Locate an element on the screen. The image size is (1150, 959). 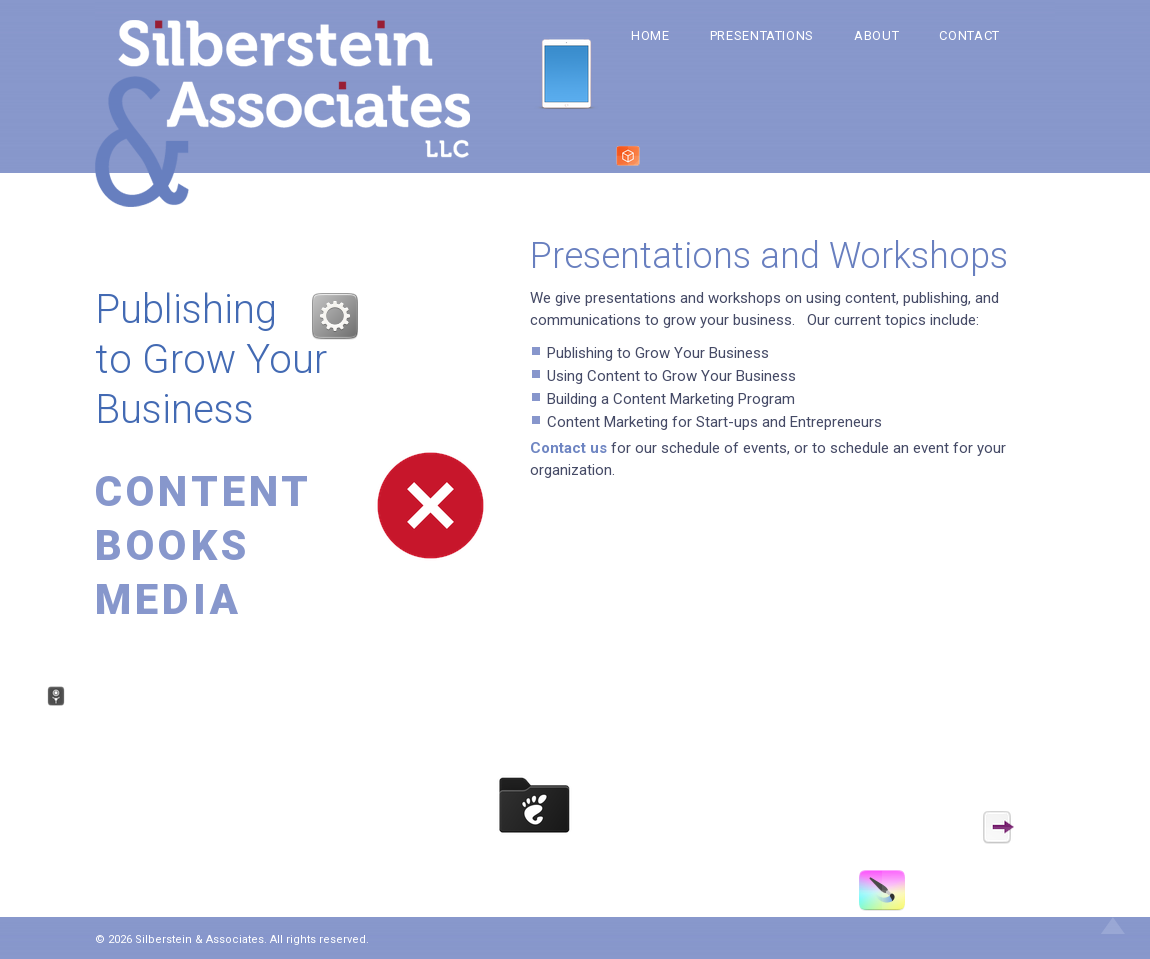
open déjà dup backup application is located at coordinates (56, 696).